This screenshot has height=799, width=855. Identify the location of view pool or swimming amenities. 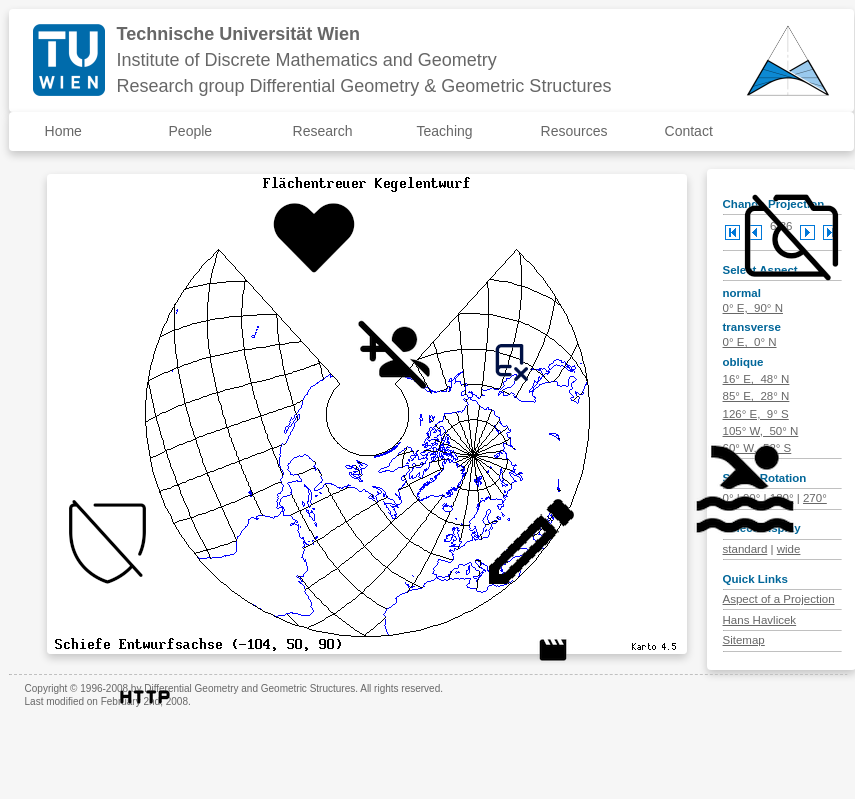
(745, 489).